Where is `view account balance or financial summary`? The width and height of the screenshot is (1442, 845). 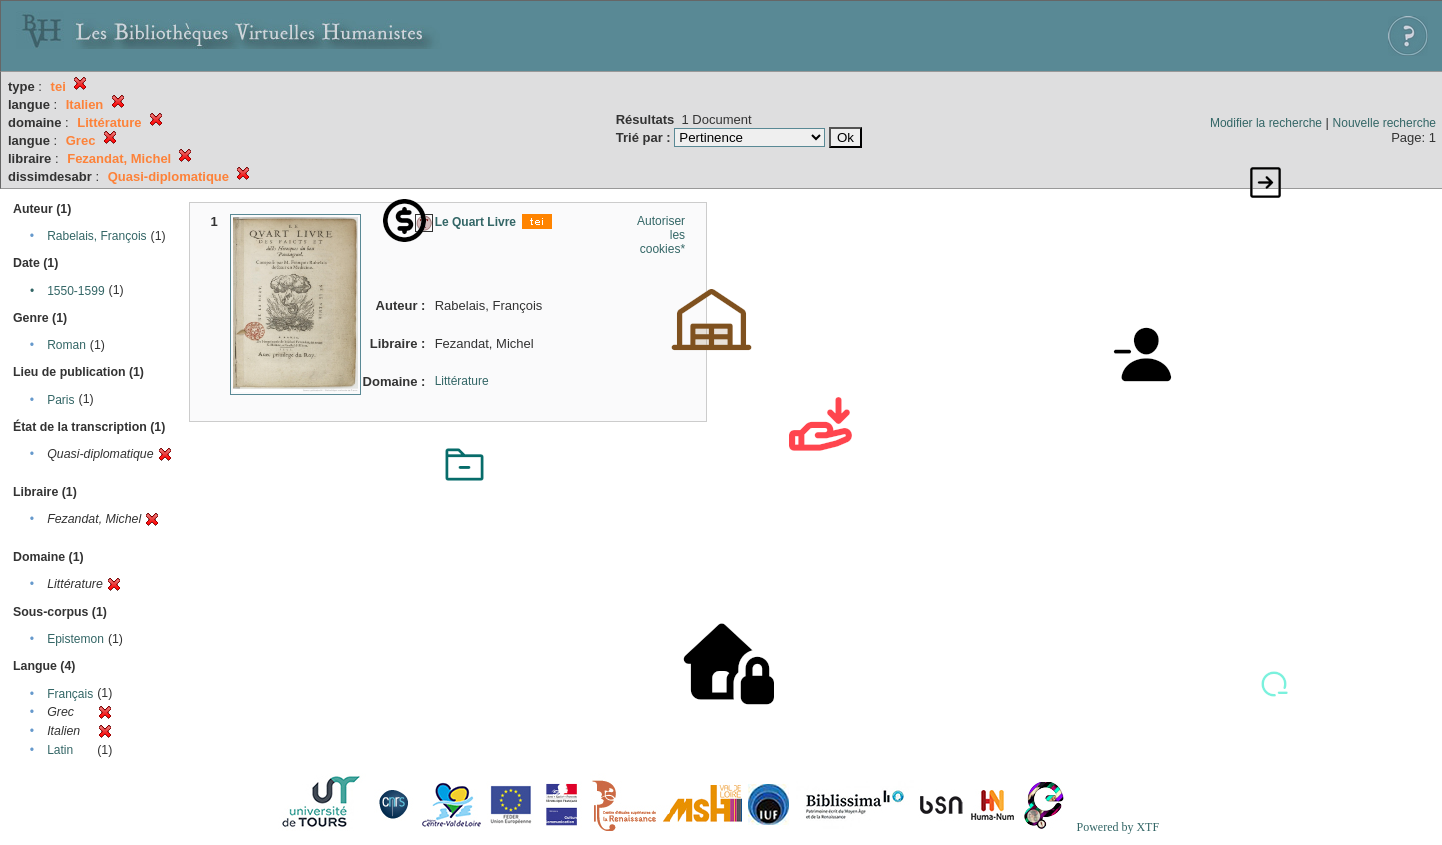
view account balance or financial summary is located at coordinates (404, 220).